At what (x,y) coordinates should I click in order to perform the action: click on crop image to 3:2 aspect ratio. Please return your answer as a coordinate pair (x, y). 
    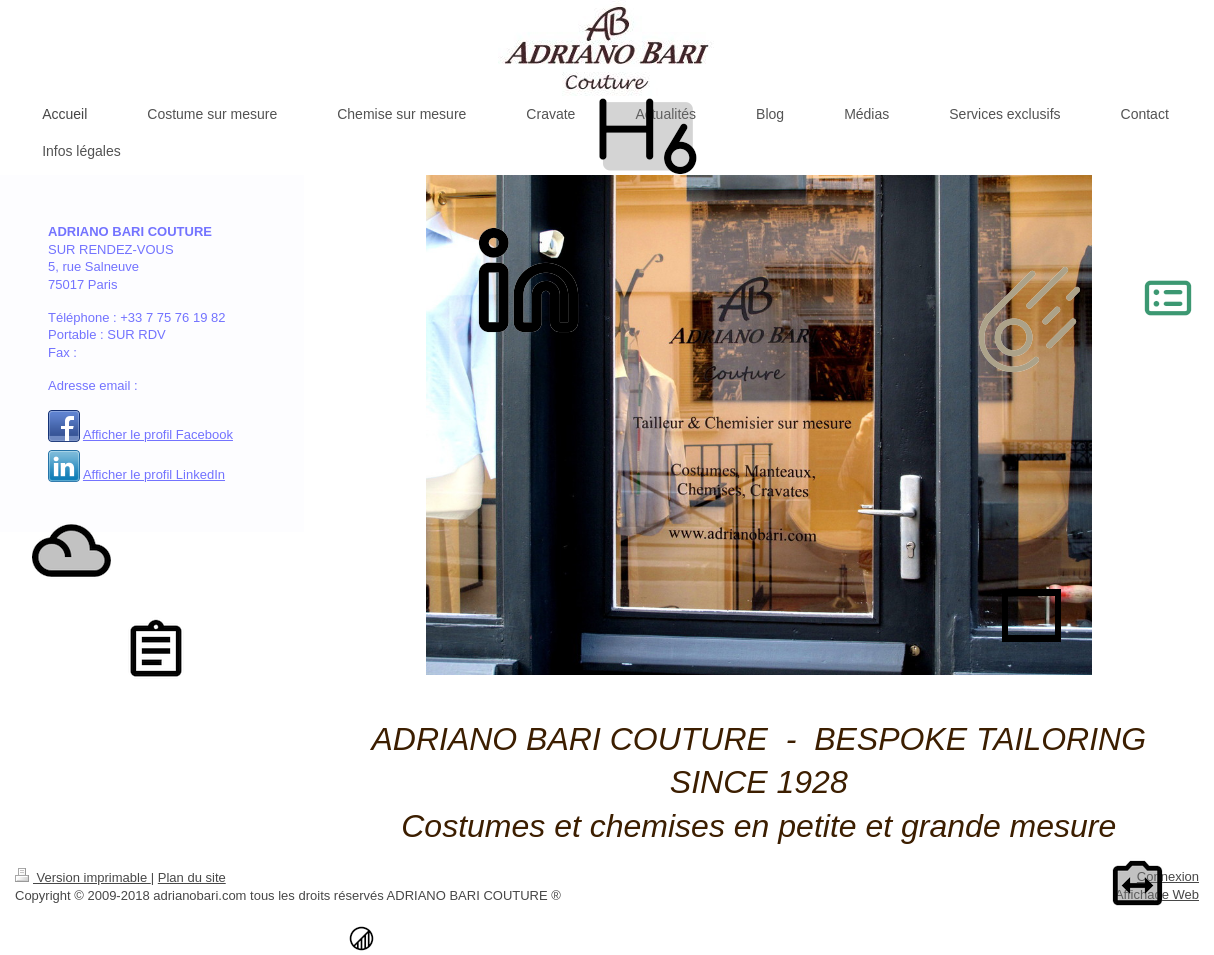
    Looking at the image, I should click on (1031, 615).